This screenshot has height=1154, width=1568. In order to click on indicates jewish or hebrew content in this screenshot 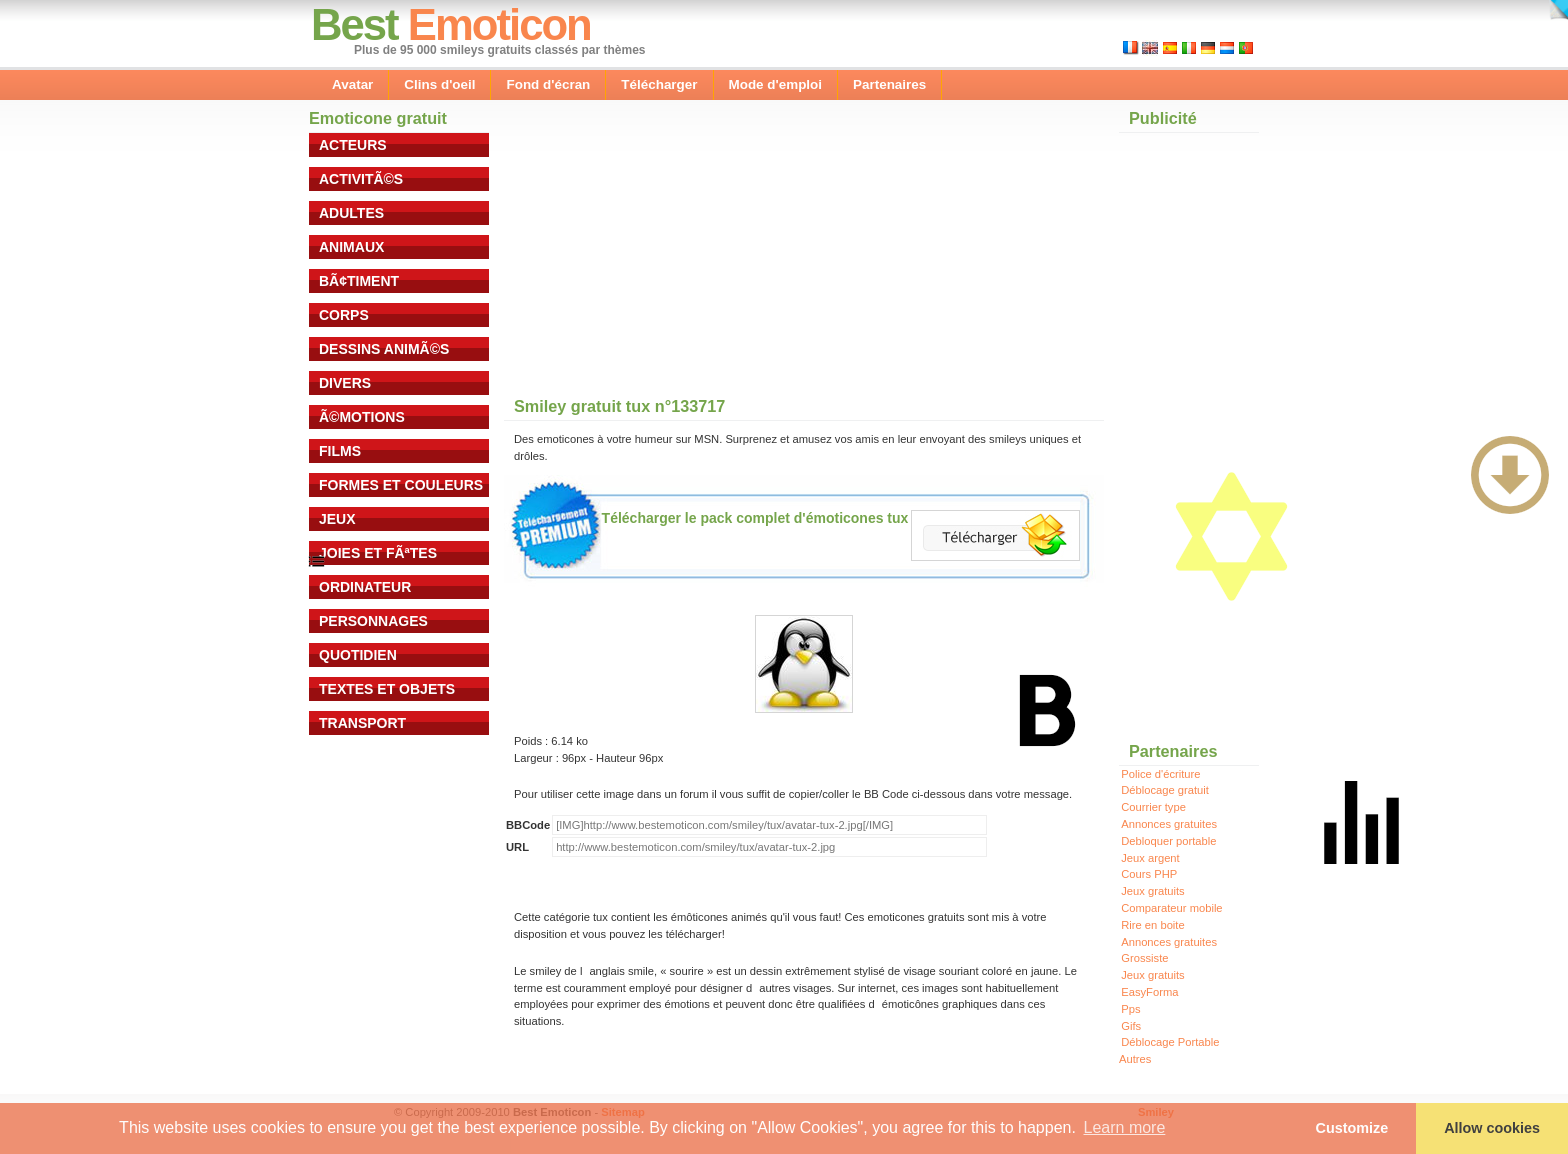, I will do `click(1231, 536)`.